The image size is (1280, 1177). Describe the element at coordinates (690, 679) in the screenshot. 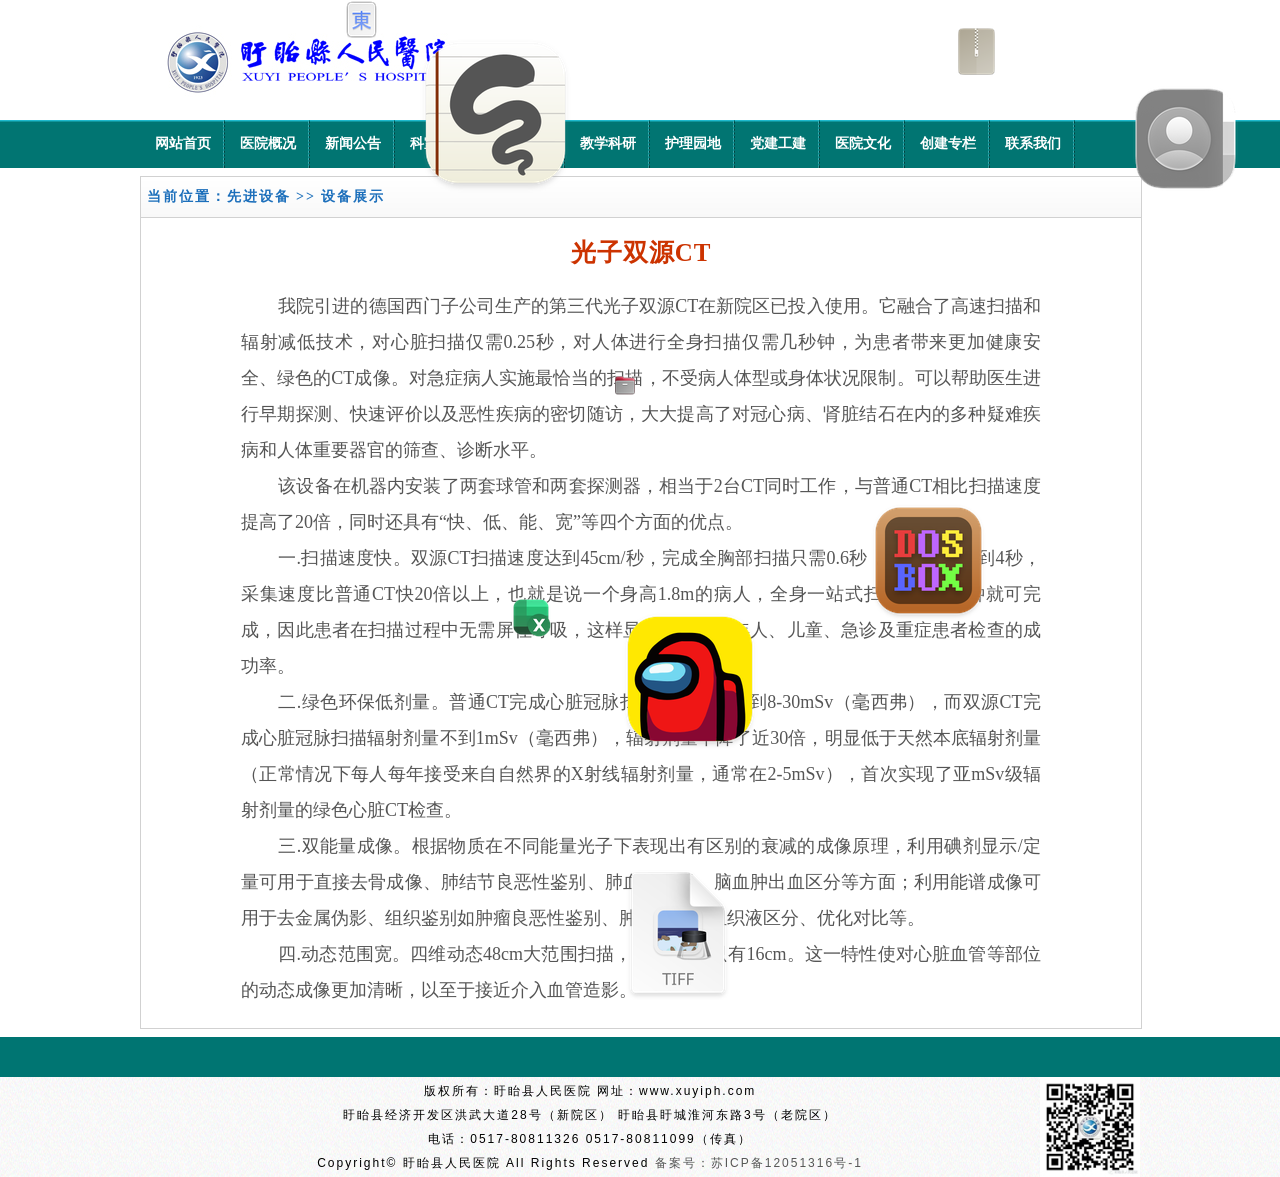

I see `launch Among Us game` at that location.